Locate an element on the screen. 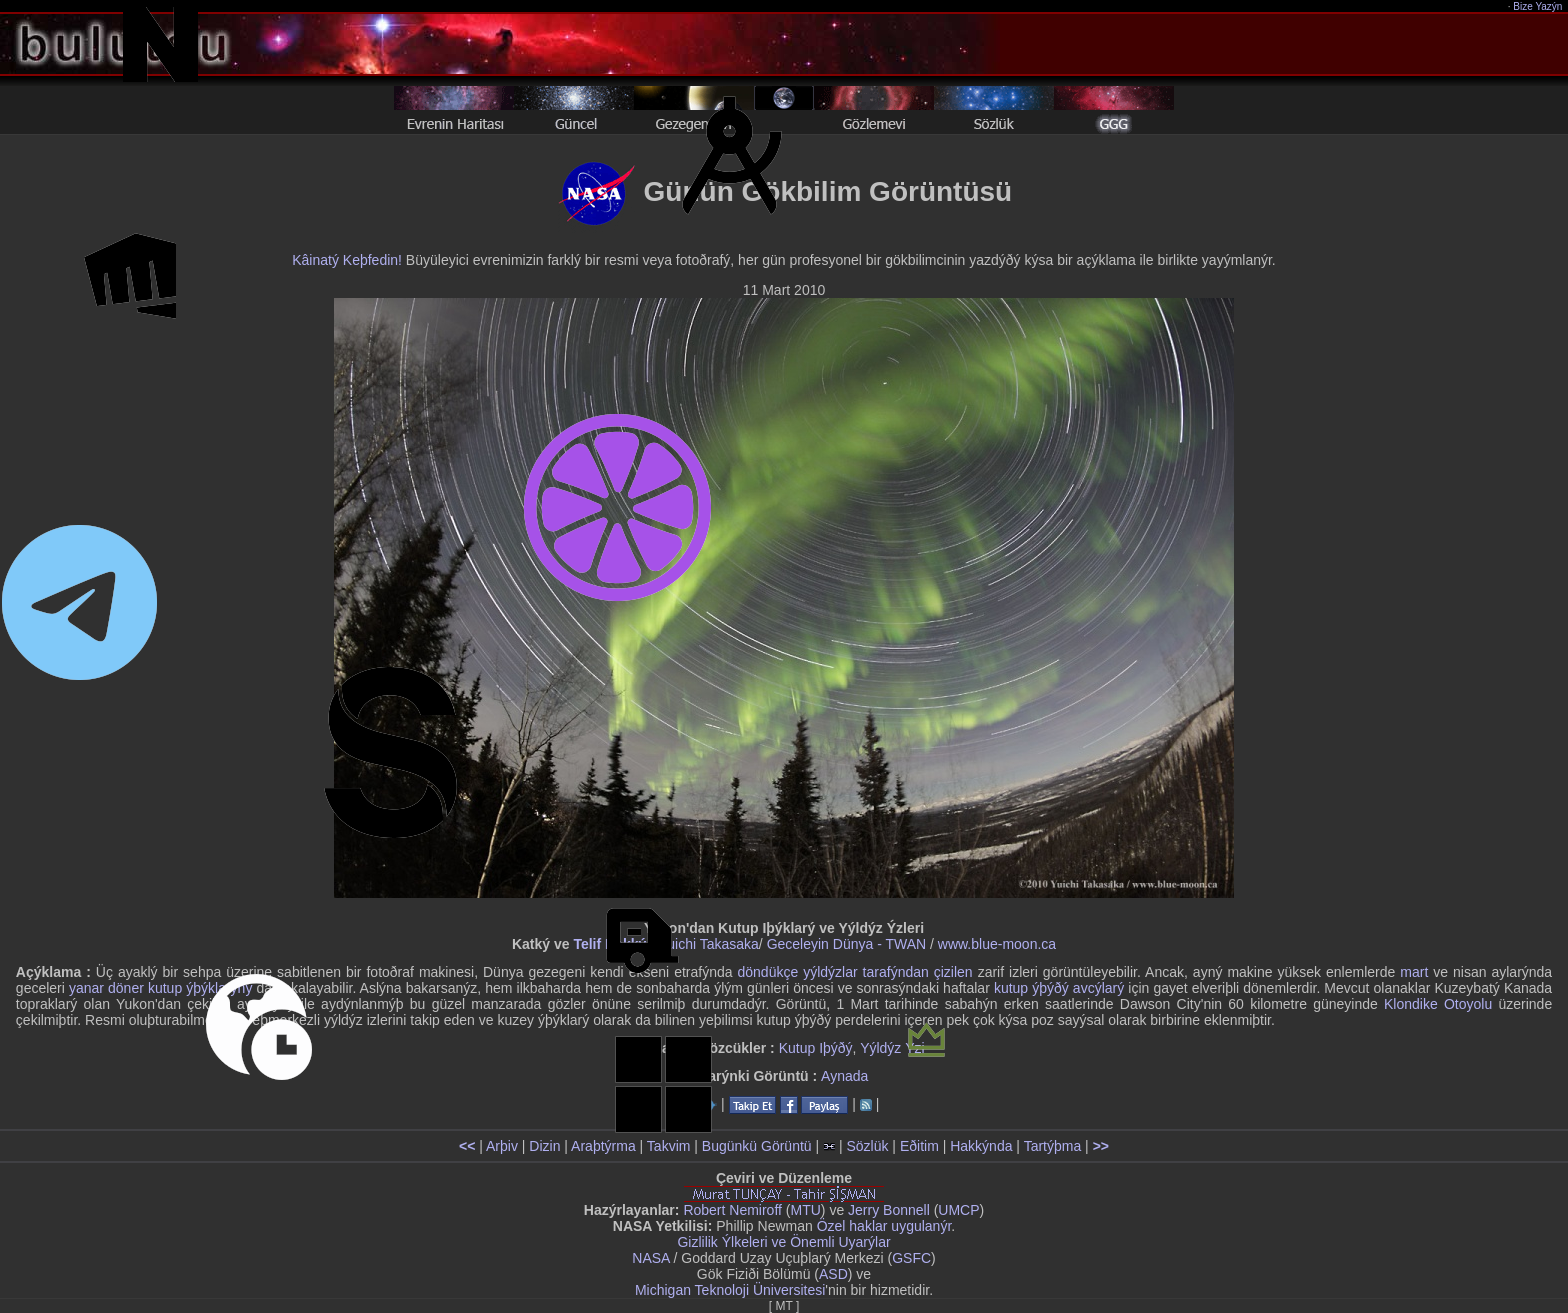 The image size is (1568, 1313). riot games logo is located at coordinates (130, 276).